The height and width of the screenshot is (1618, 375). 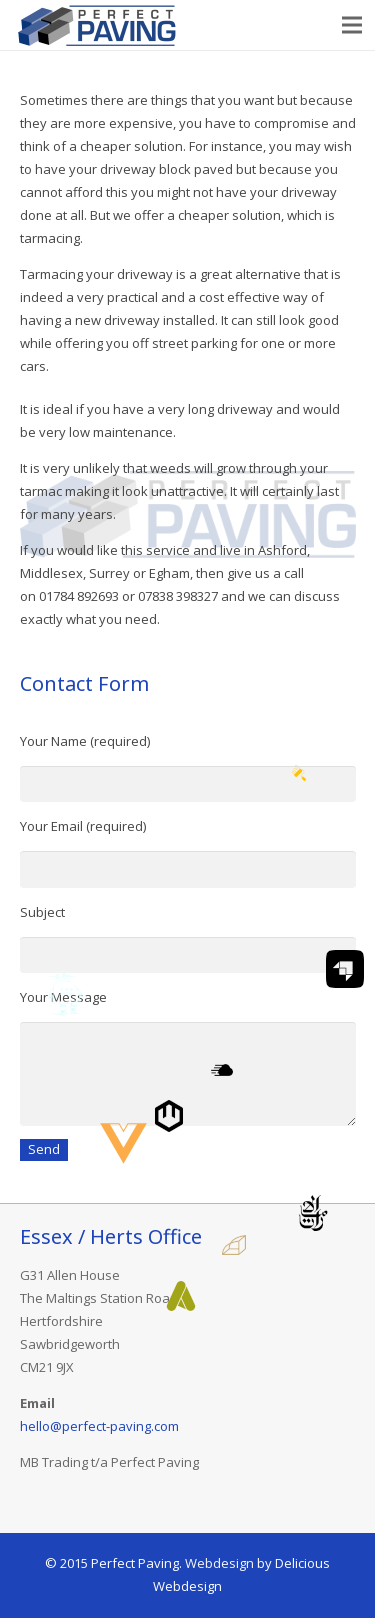 I want to click on renovate dependency automation service, so click(x=299, y=773).